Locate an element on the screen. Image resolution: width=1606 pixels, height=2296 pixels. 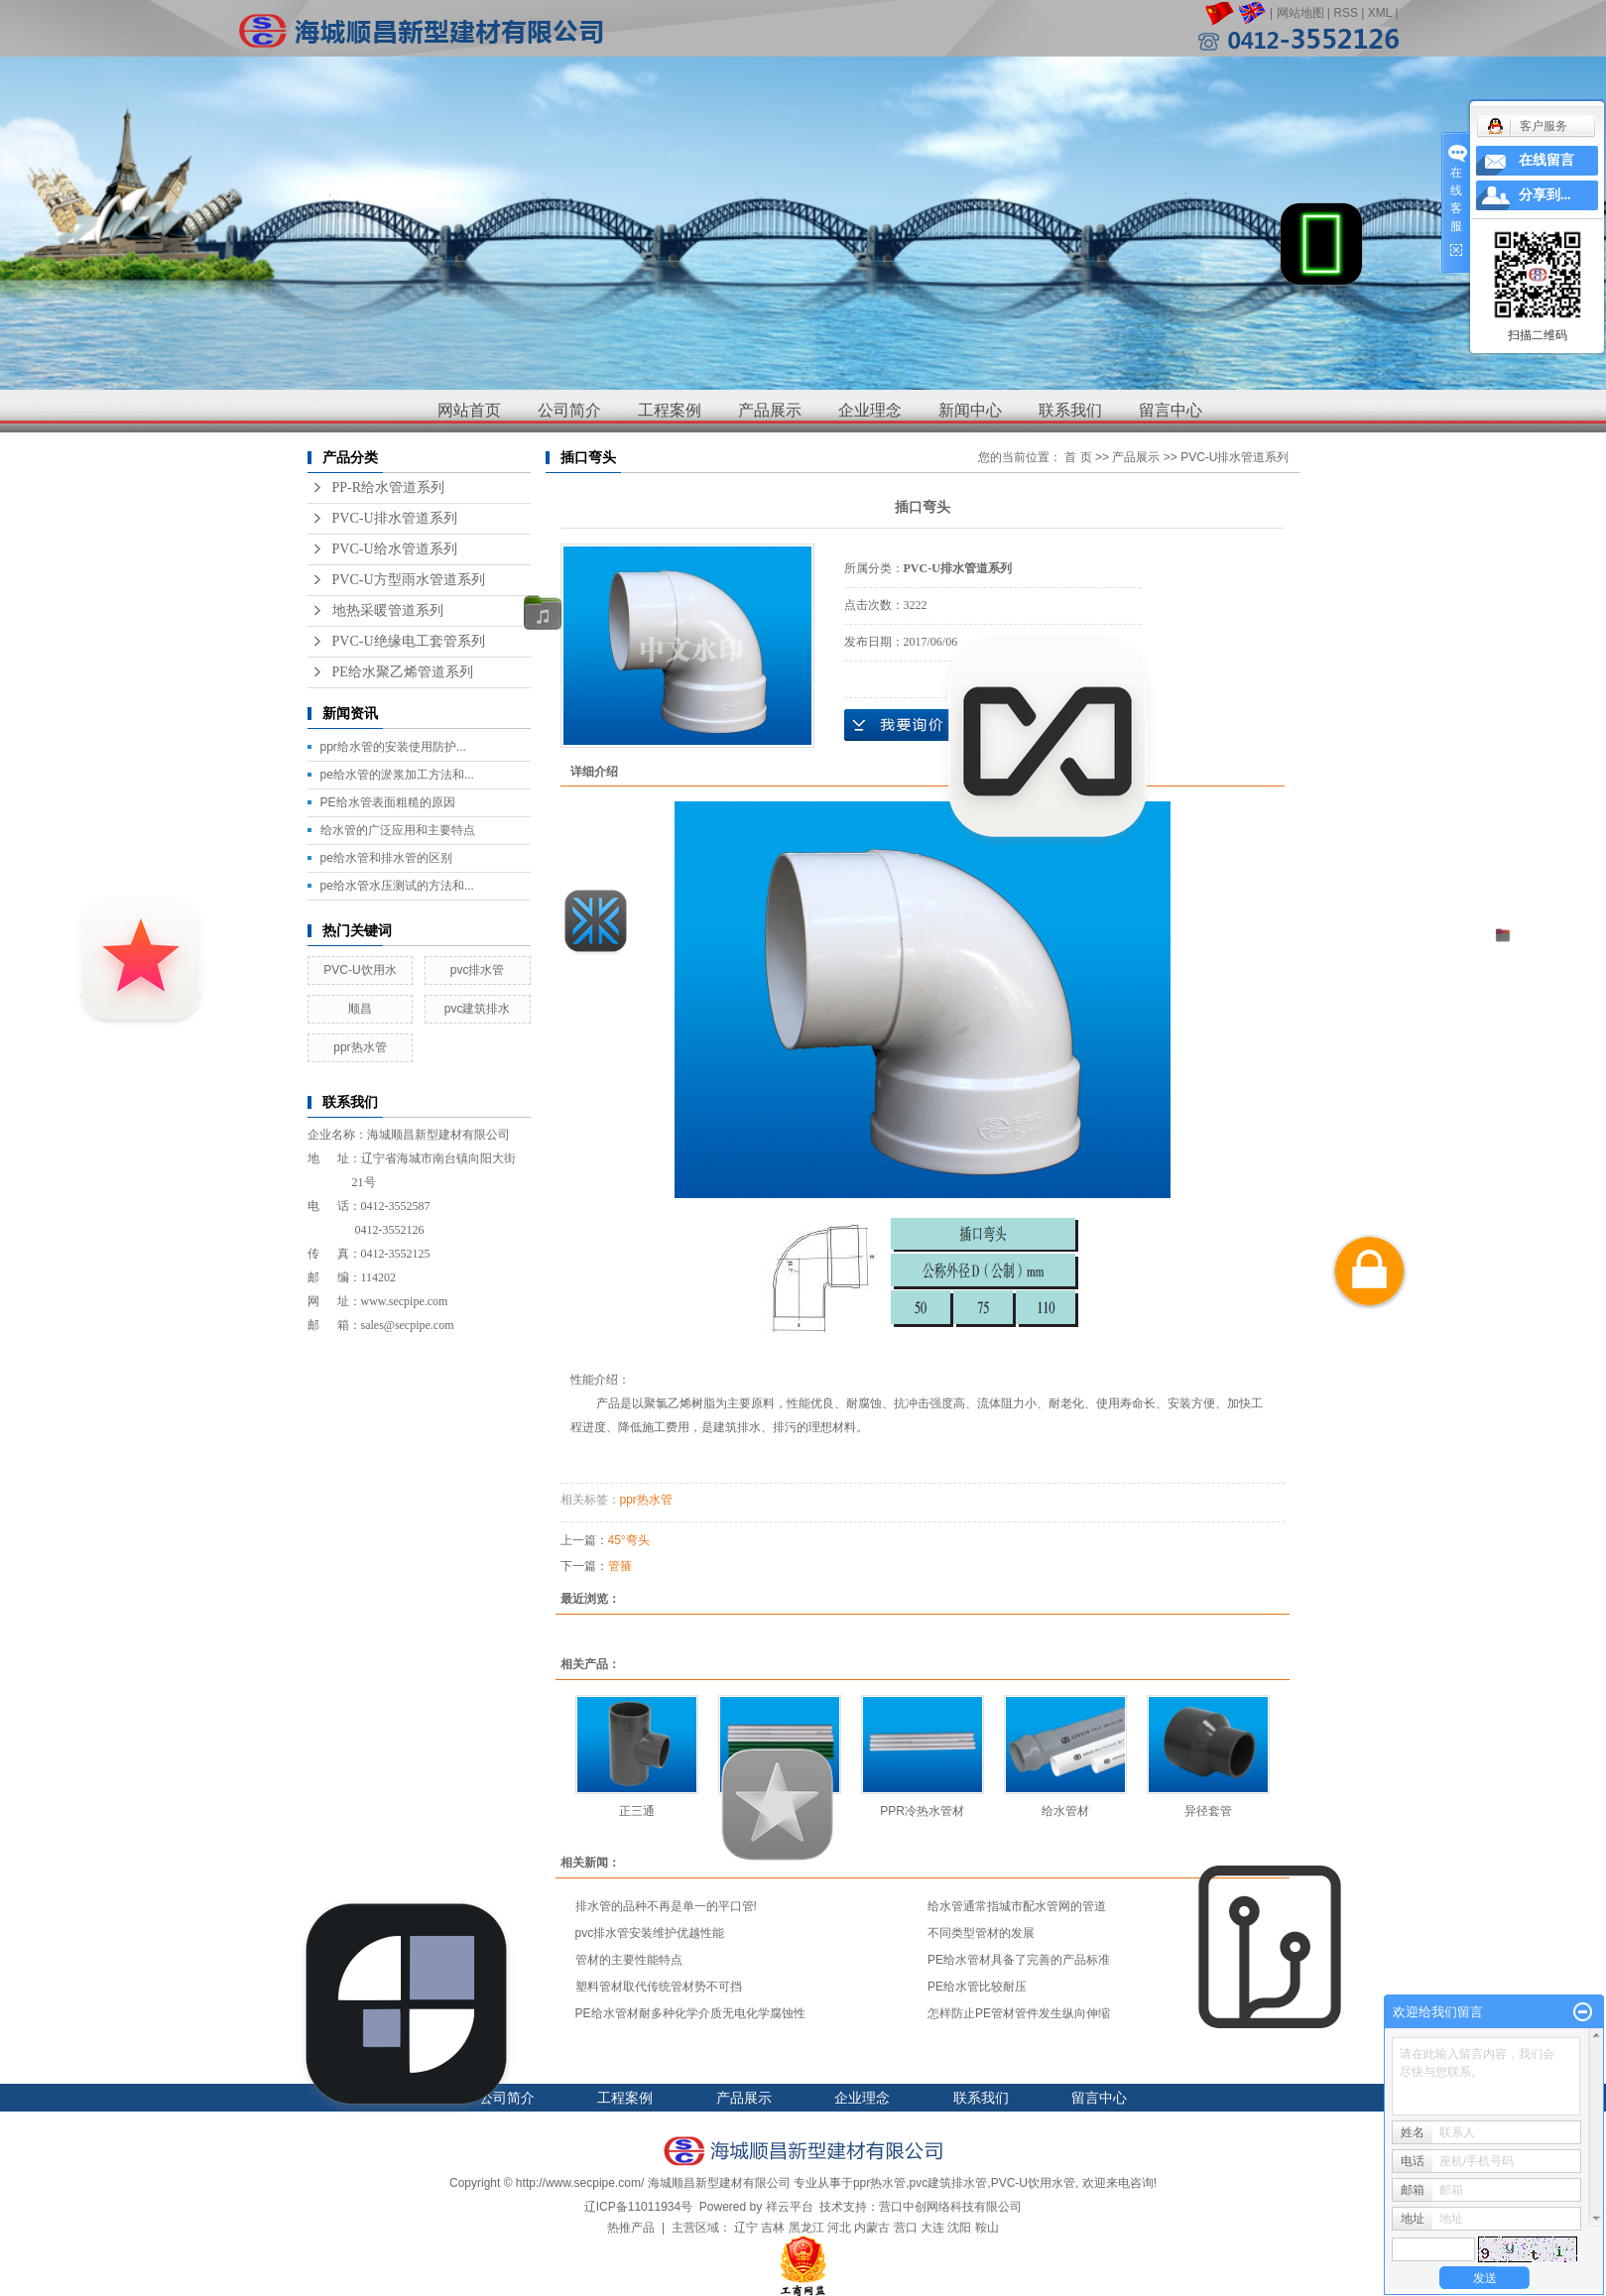
drop files here to move them into this folder is located at coordinates (1503, 935).